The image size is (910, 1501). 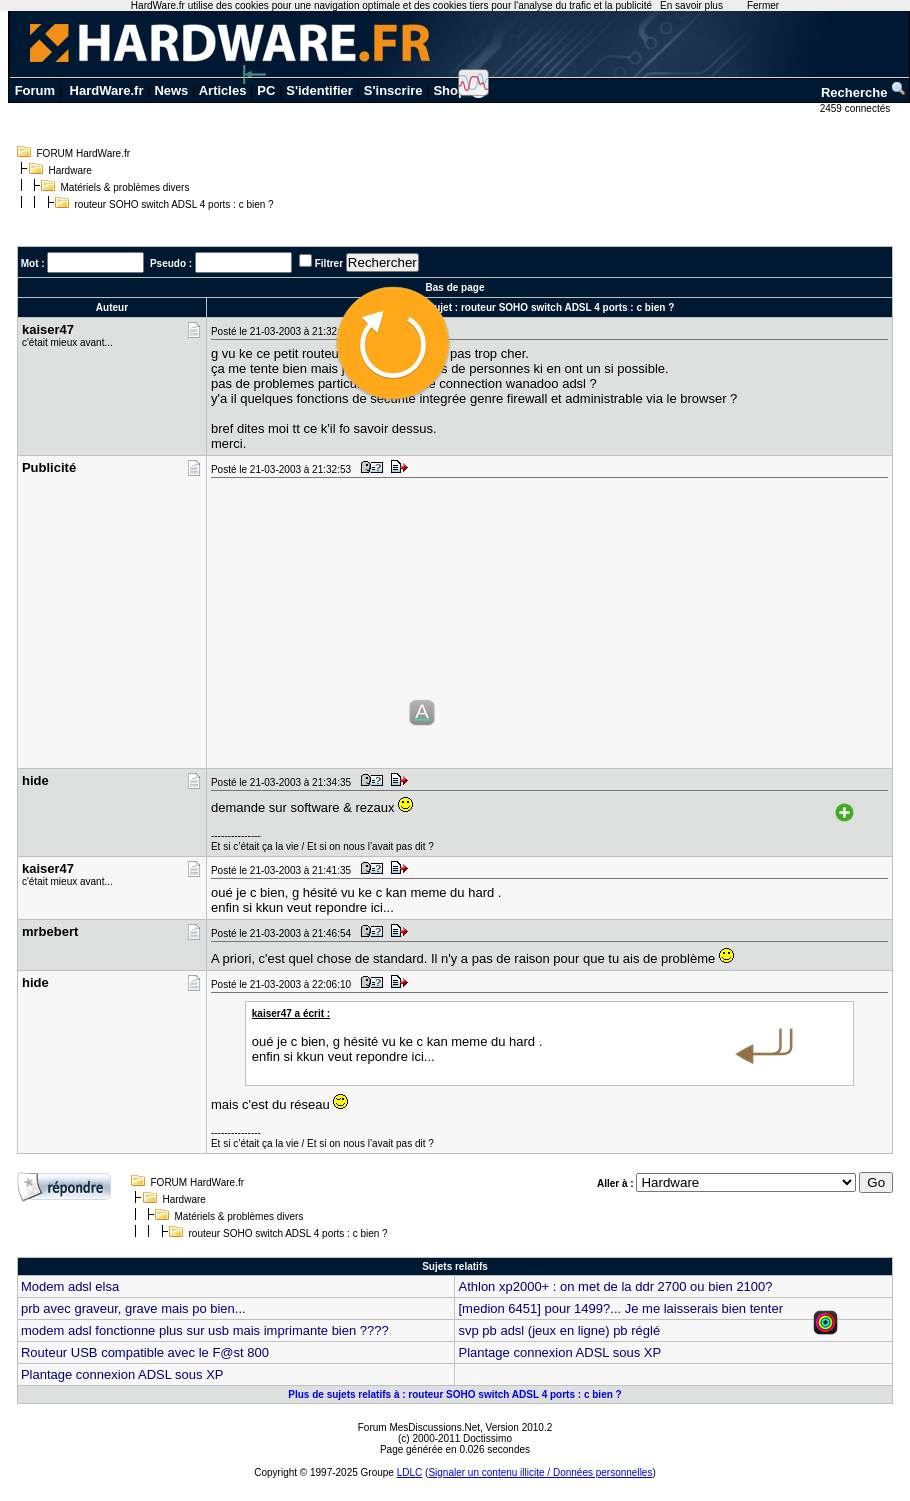 I want to click on enable spell check in text editing, so click(x=422, y=713).